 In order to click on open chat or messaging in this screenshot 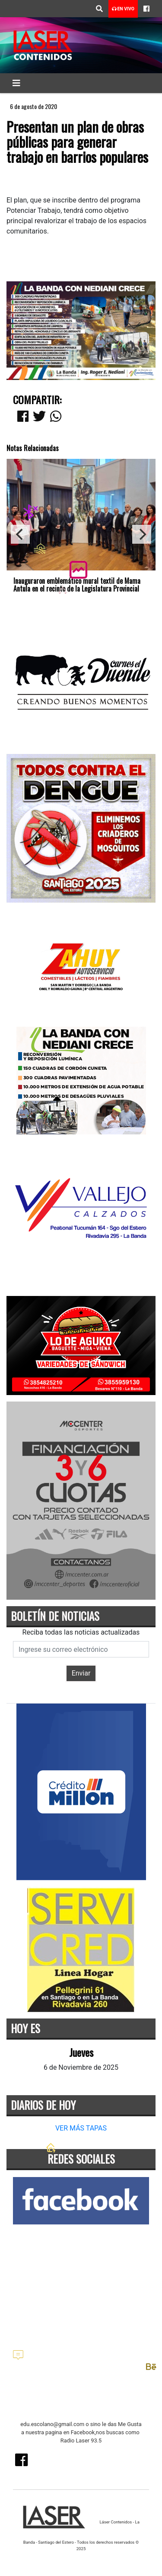, I will do `click(18, 2355)`.